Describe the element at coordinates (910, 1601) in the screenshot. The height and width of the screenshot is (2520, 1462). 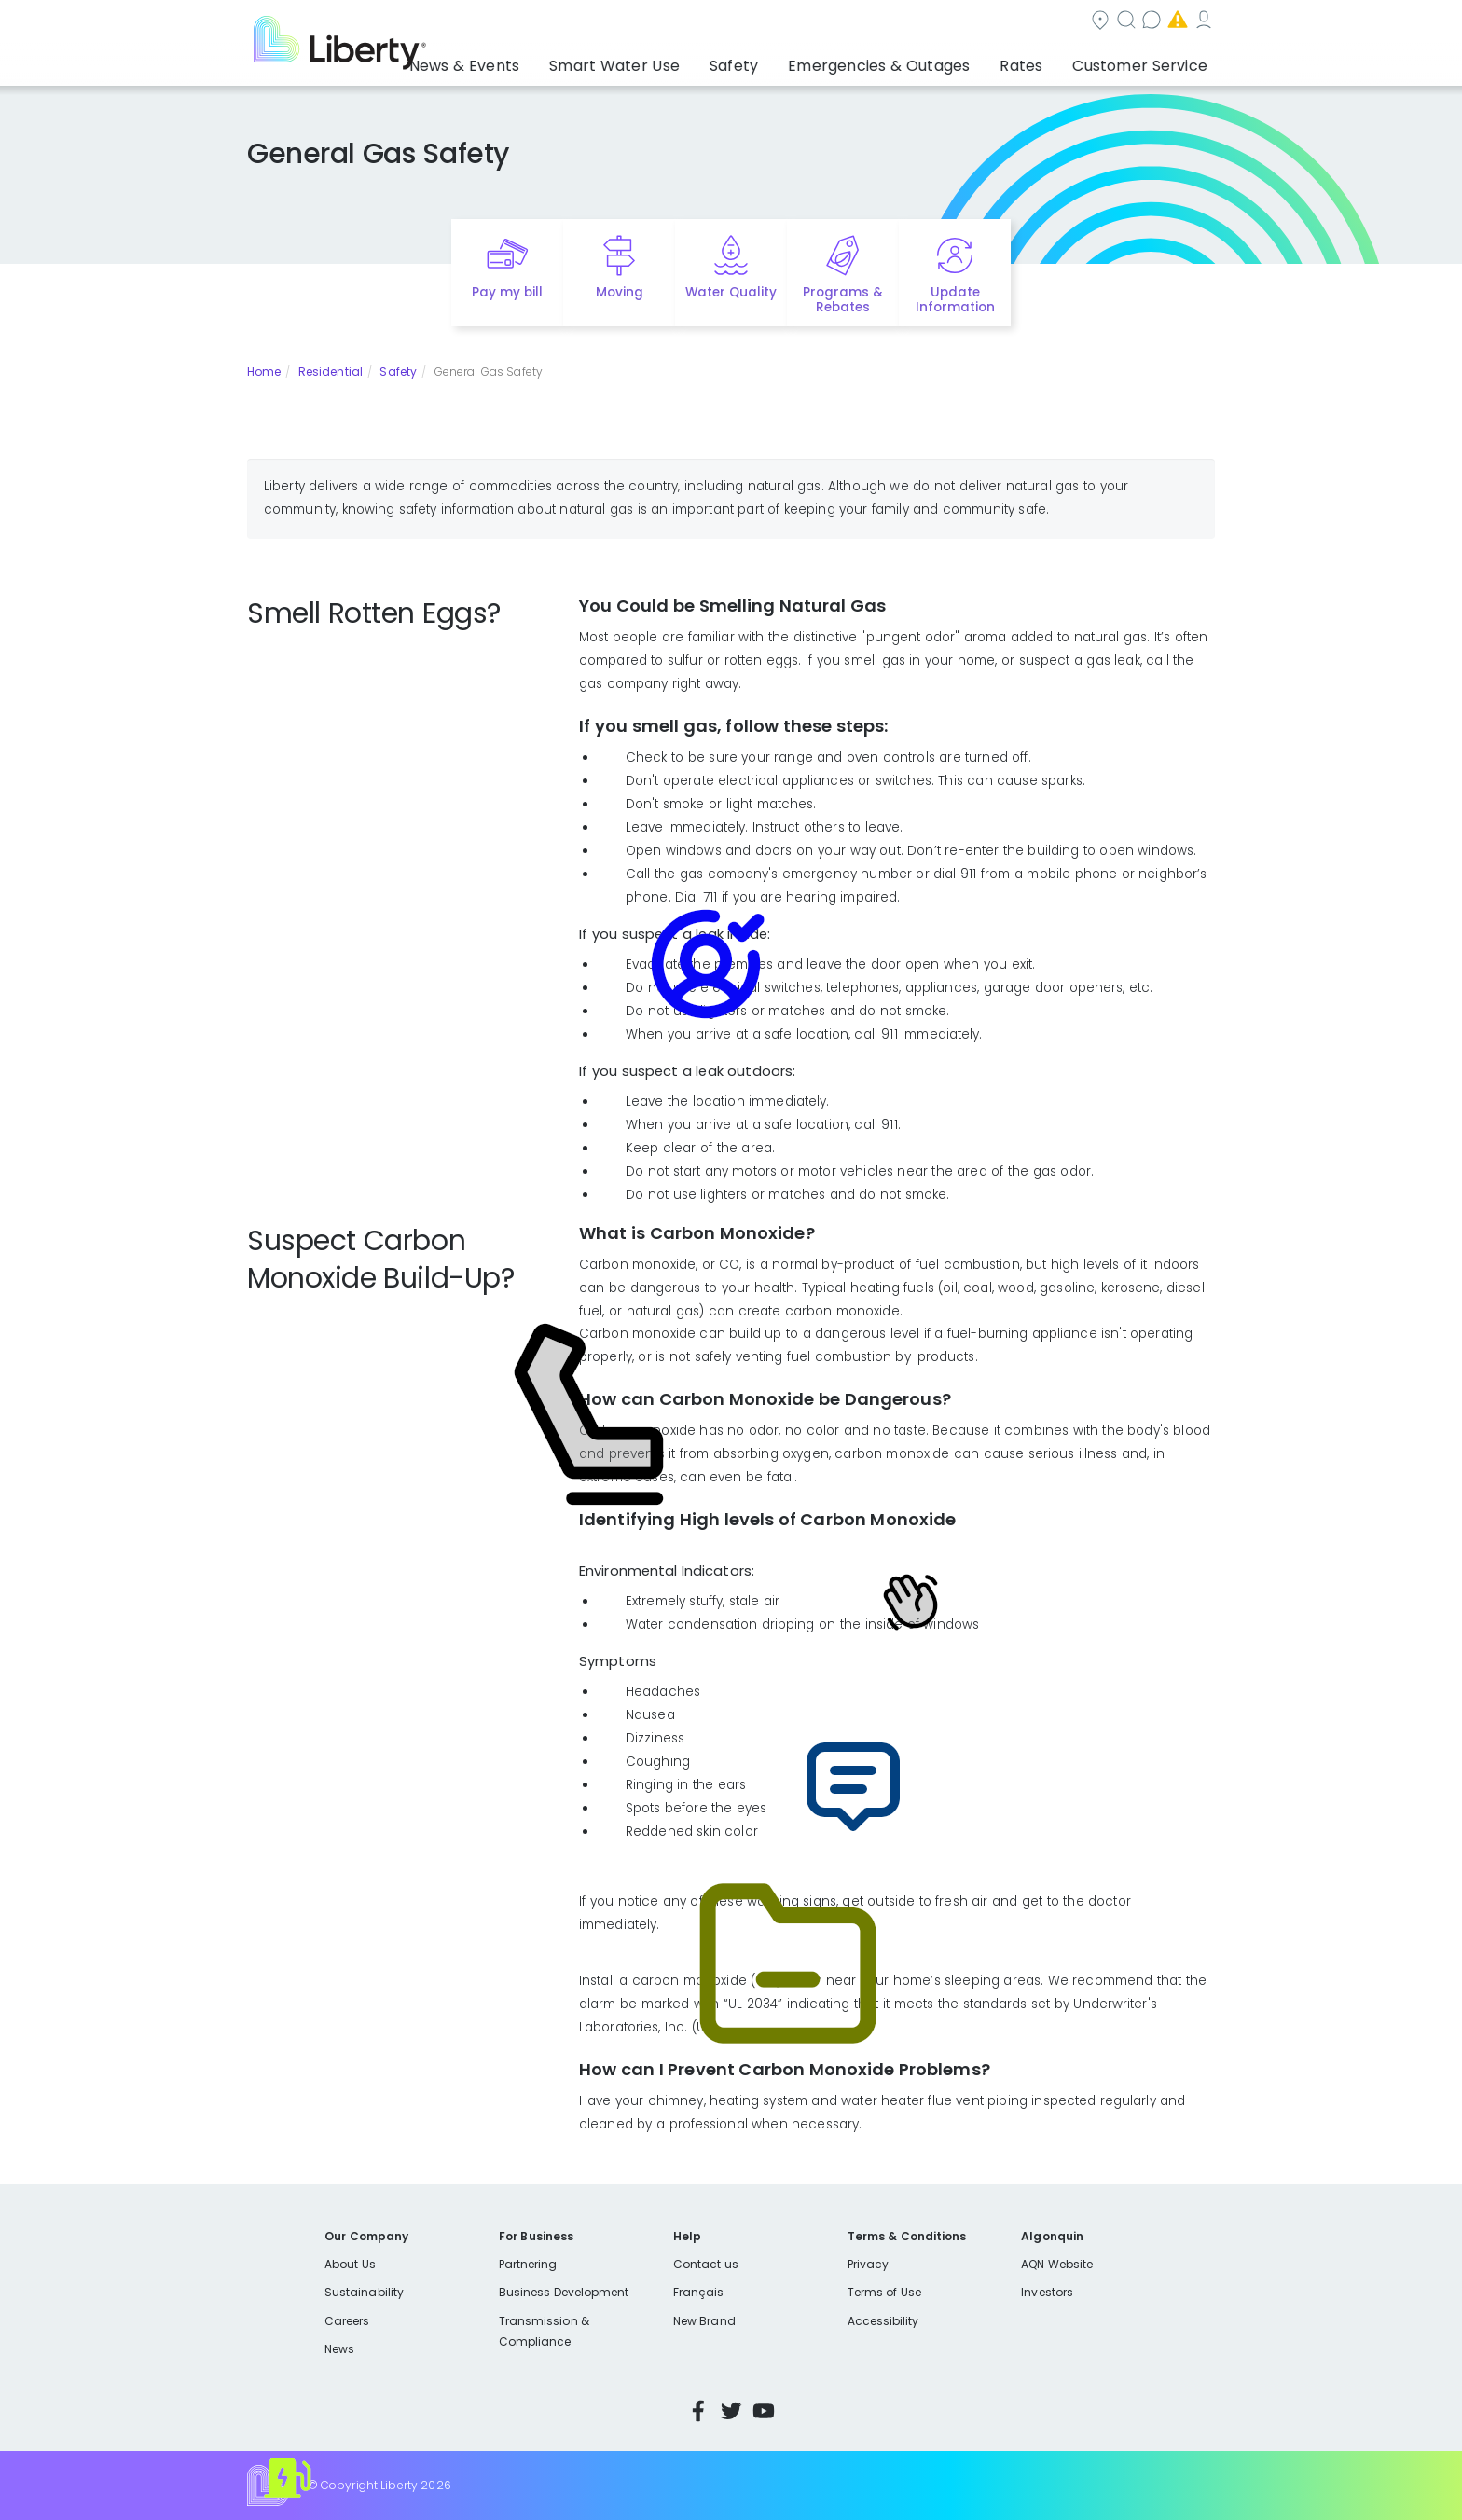
I see `send a friendly greeting or wave` at that location.